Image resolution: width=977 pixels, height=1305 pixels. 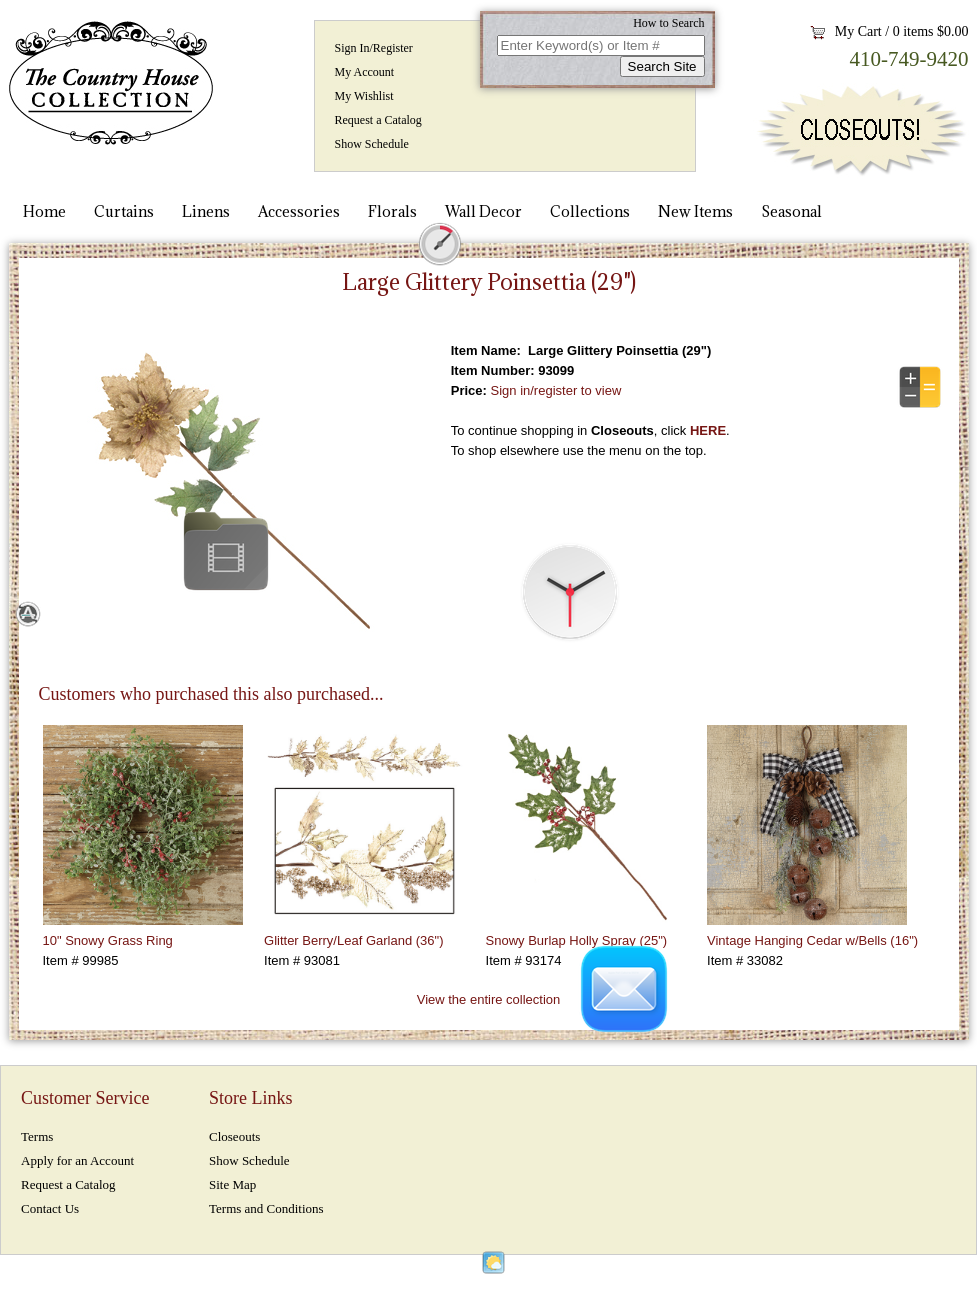 What do you see at coordinates (440, 244) in the screenshot?
I see `open sysprof system profiler` at bounding box center [440, 244].